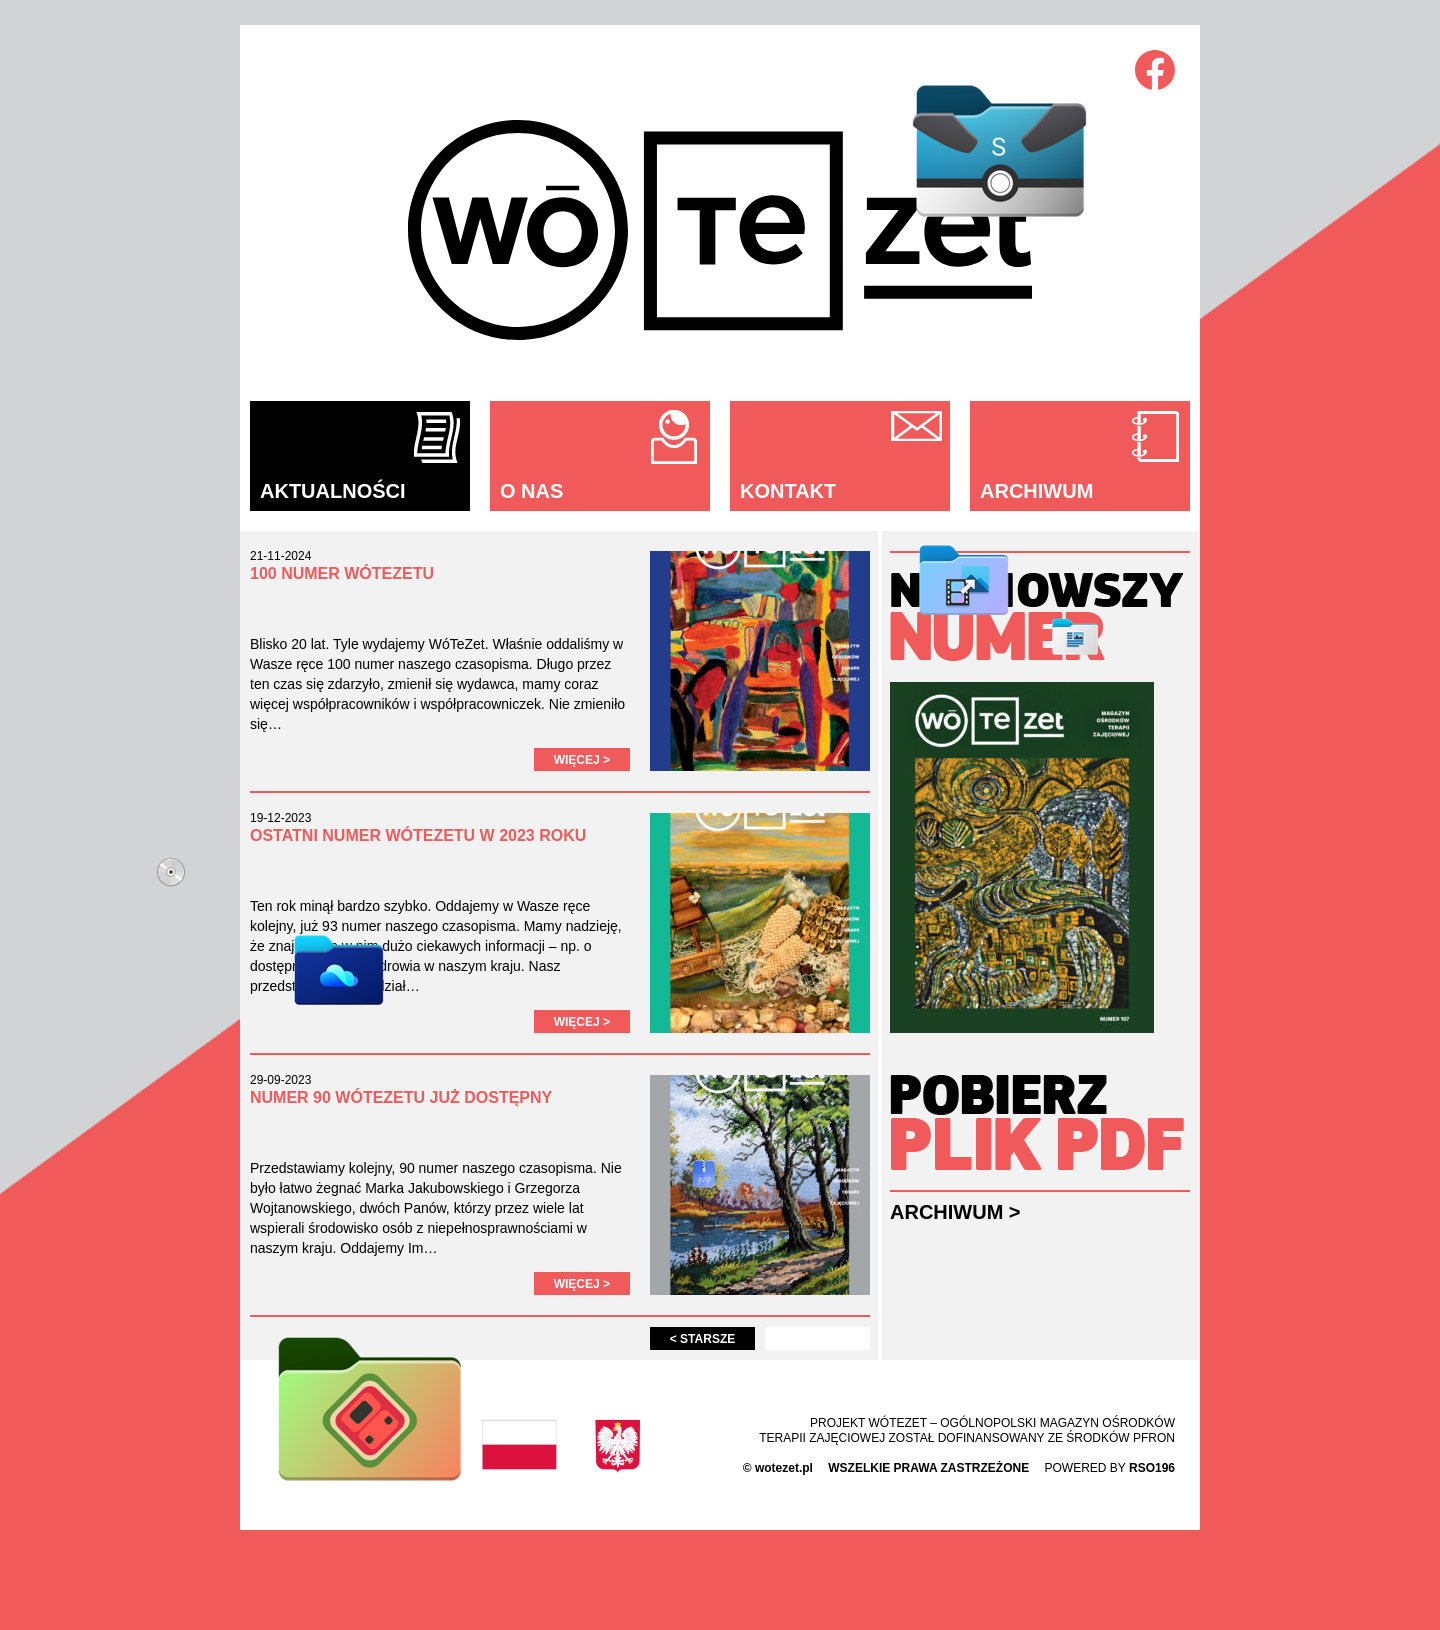 This screenshot has height=1630, width=1440. What do you see at coordinates (338, 972) in the screenshot?
I see `open wondershare document cloud folder` at bounding box center [338, 972].